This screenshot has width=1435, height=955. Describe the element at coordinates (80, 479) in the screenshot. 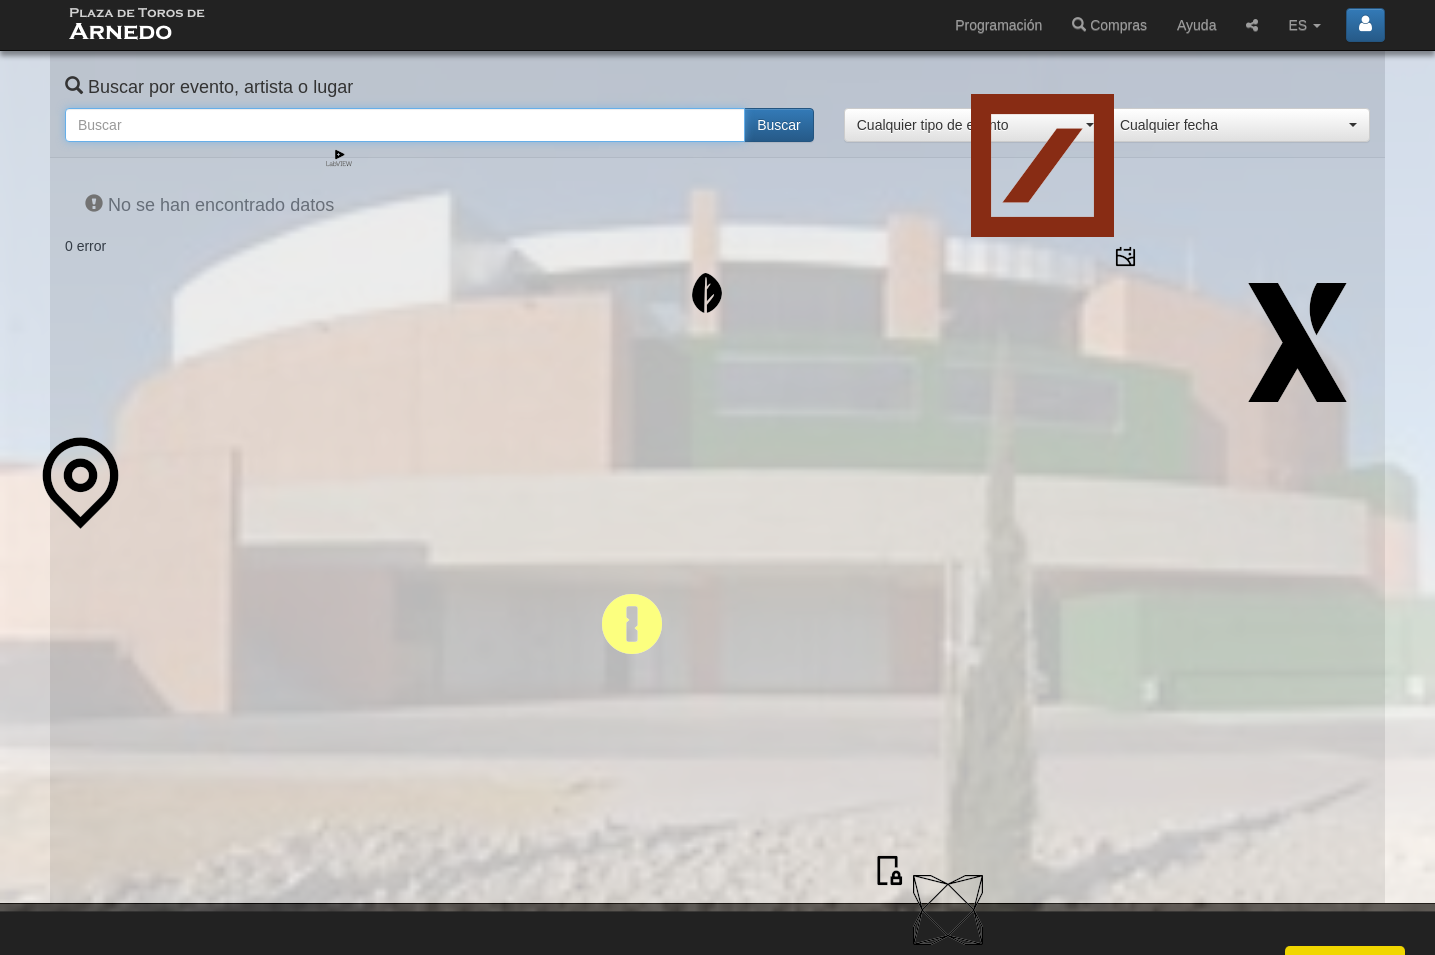

I see `mark a location on the map` at that location.